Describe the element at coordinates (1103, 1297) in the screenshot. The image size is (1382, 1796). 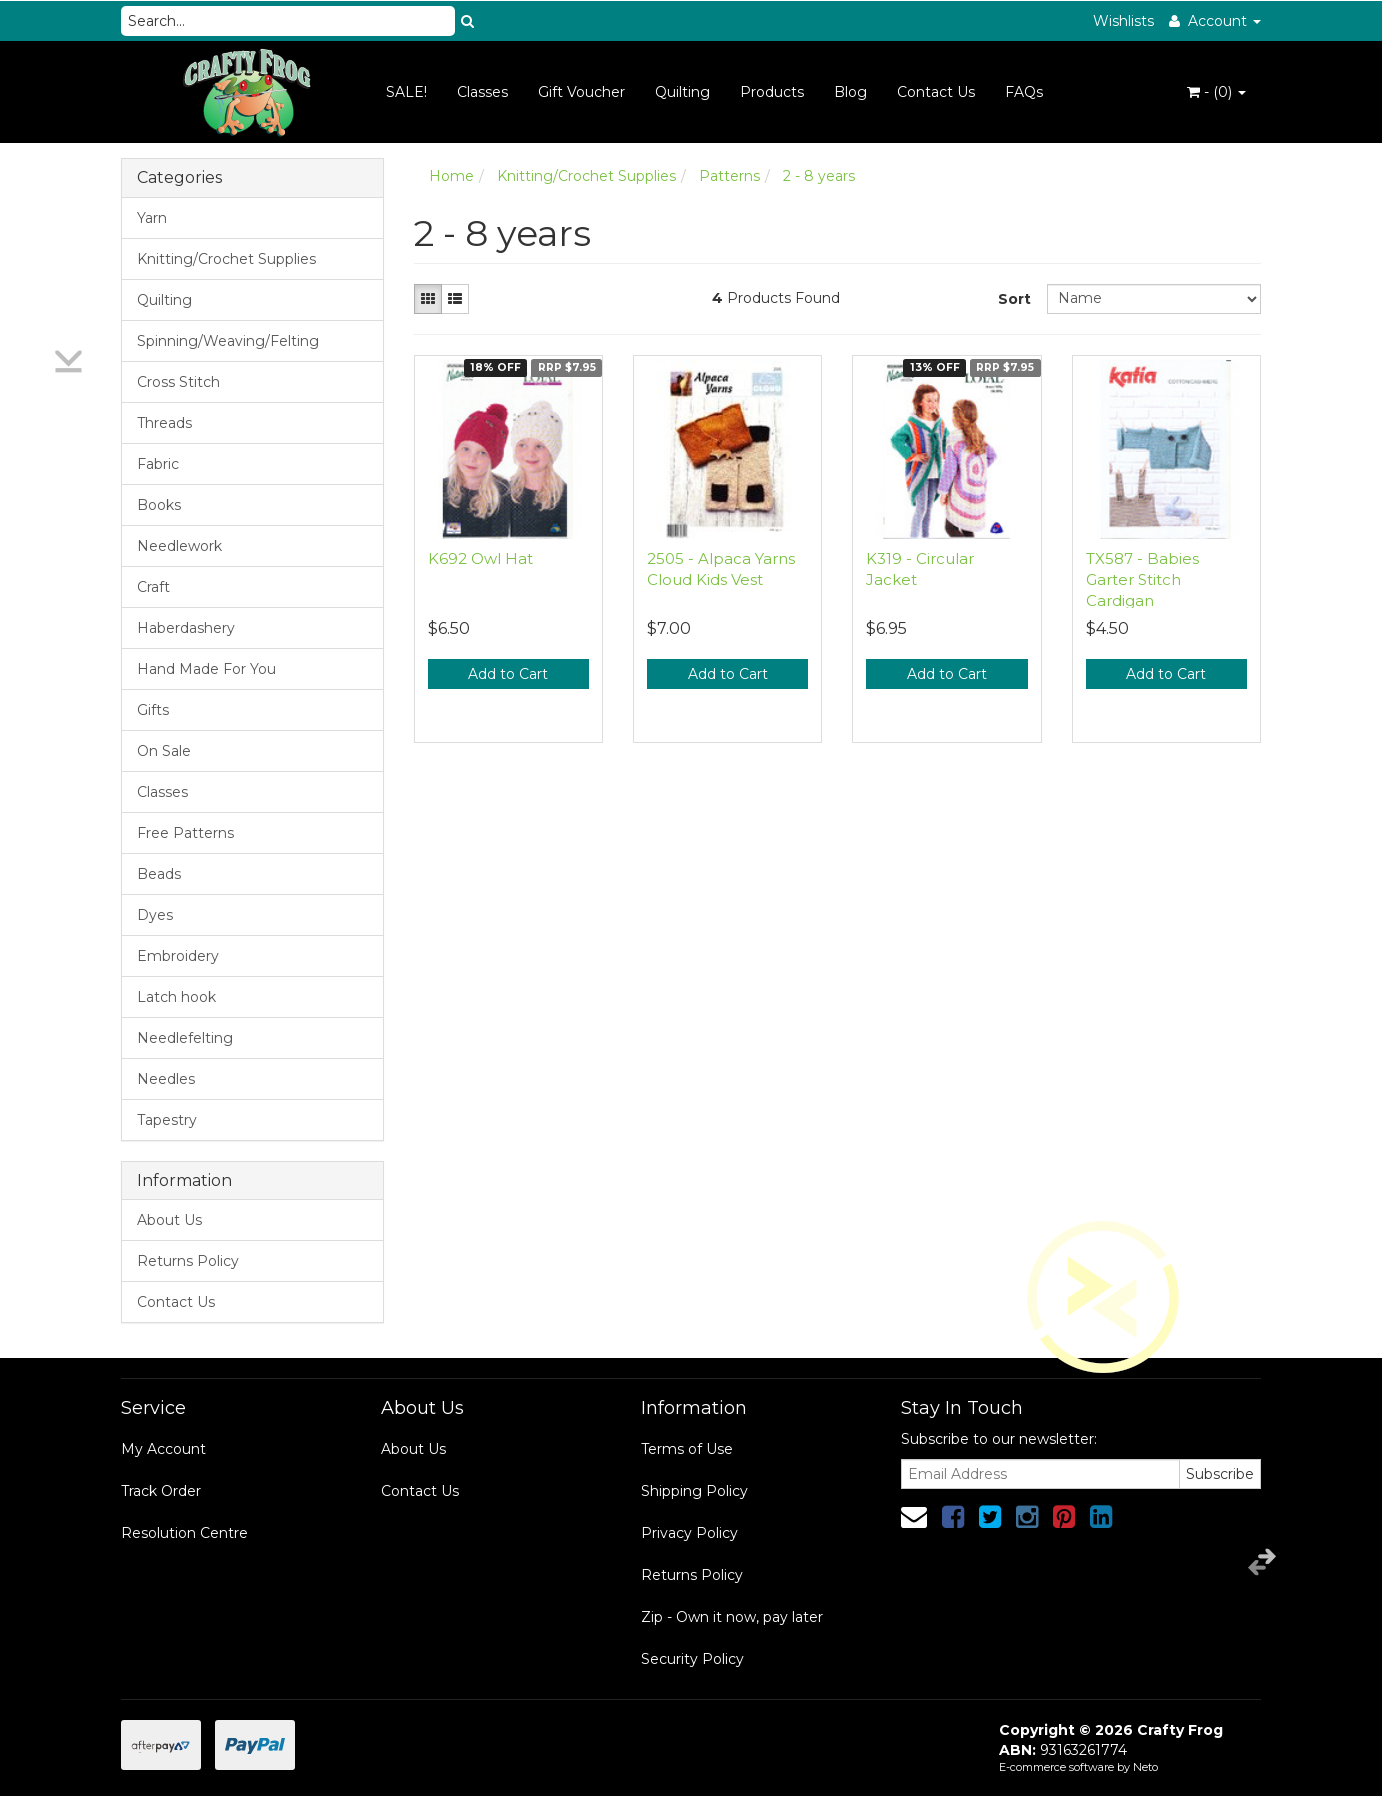
I see `open remmina remote desktop client` at that location.